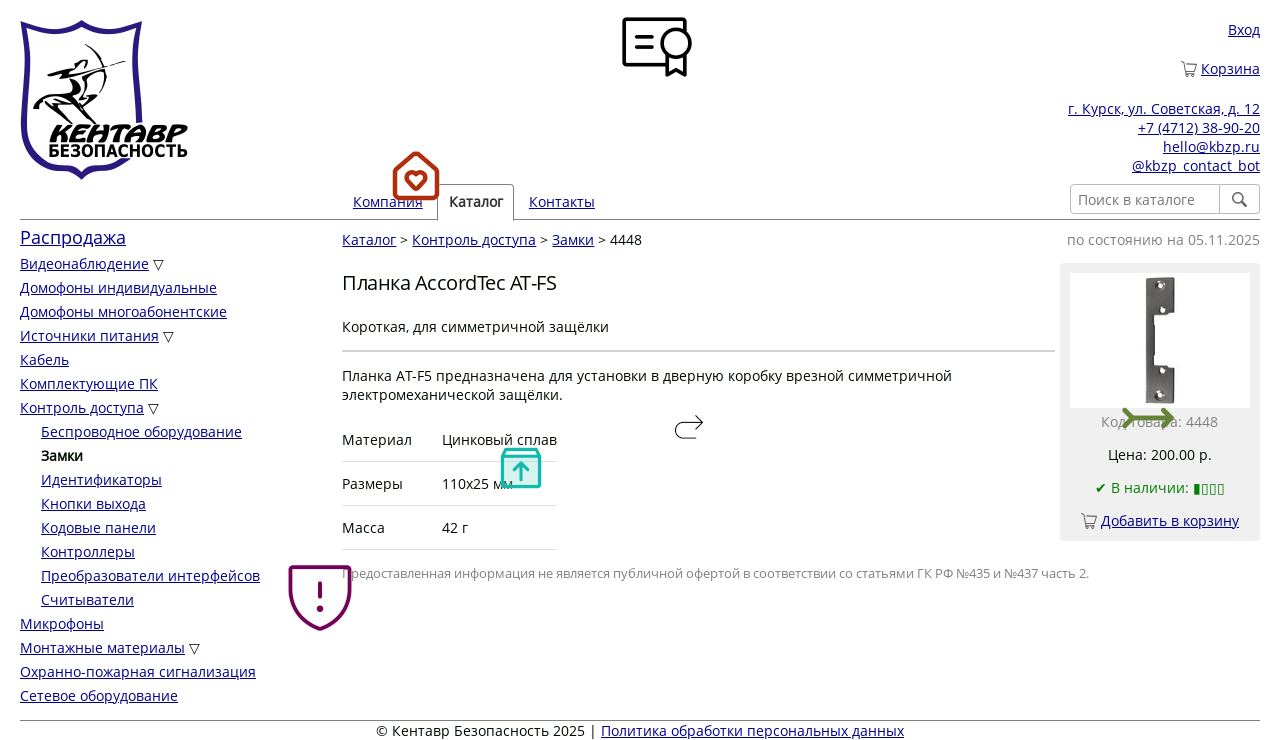 The image size is (1280, 740). Describe the element at coordinates (320, 594) in the screenshot. I see `security warning or potential threat detected` at that location.